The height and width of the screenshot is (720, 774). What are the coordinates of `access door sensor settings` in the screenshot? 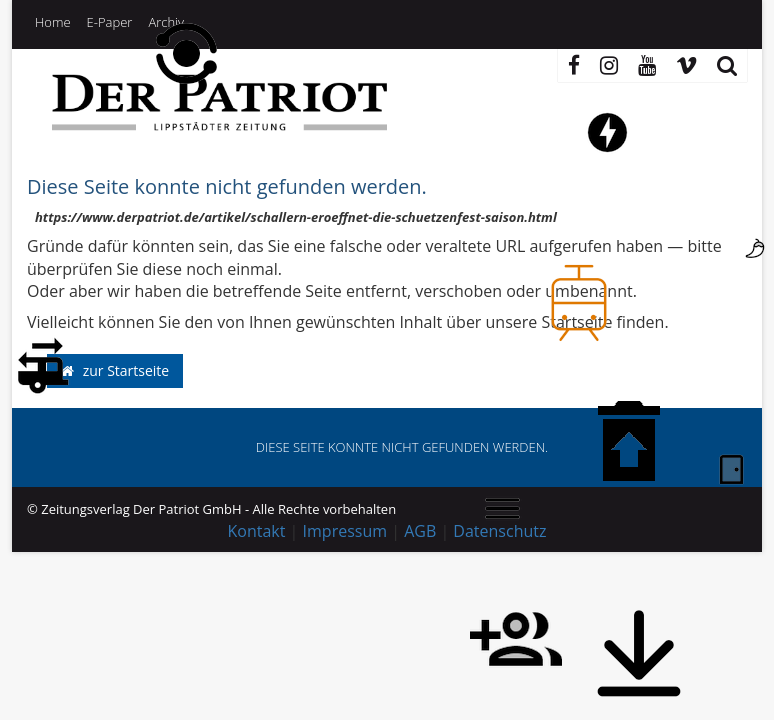 It's located at (731, 469).